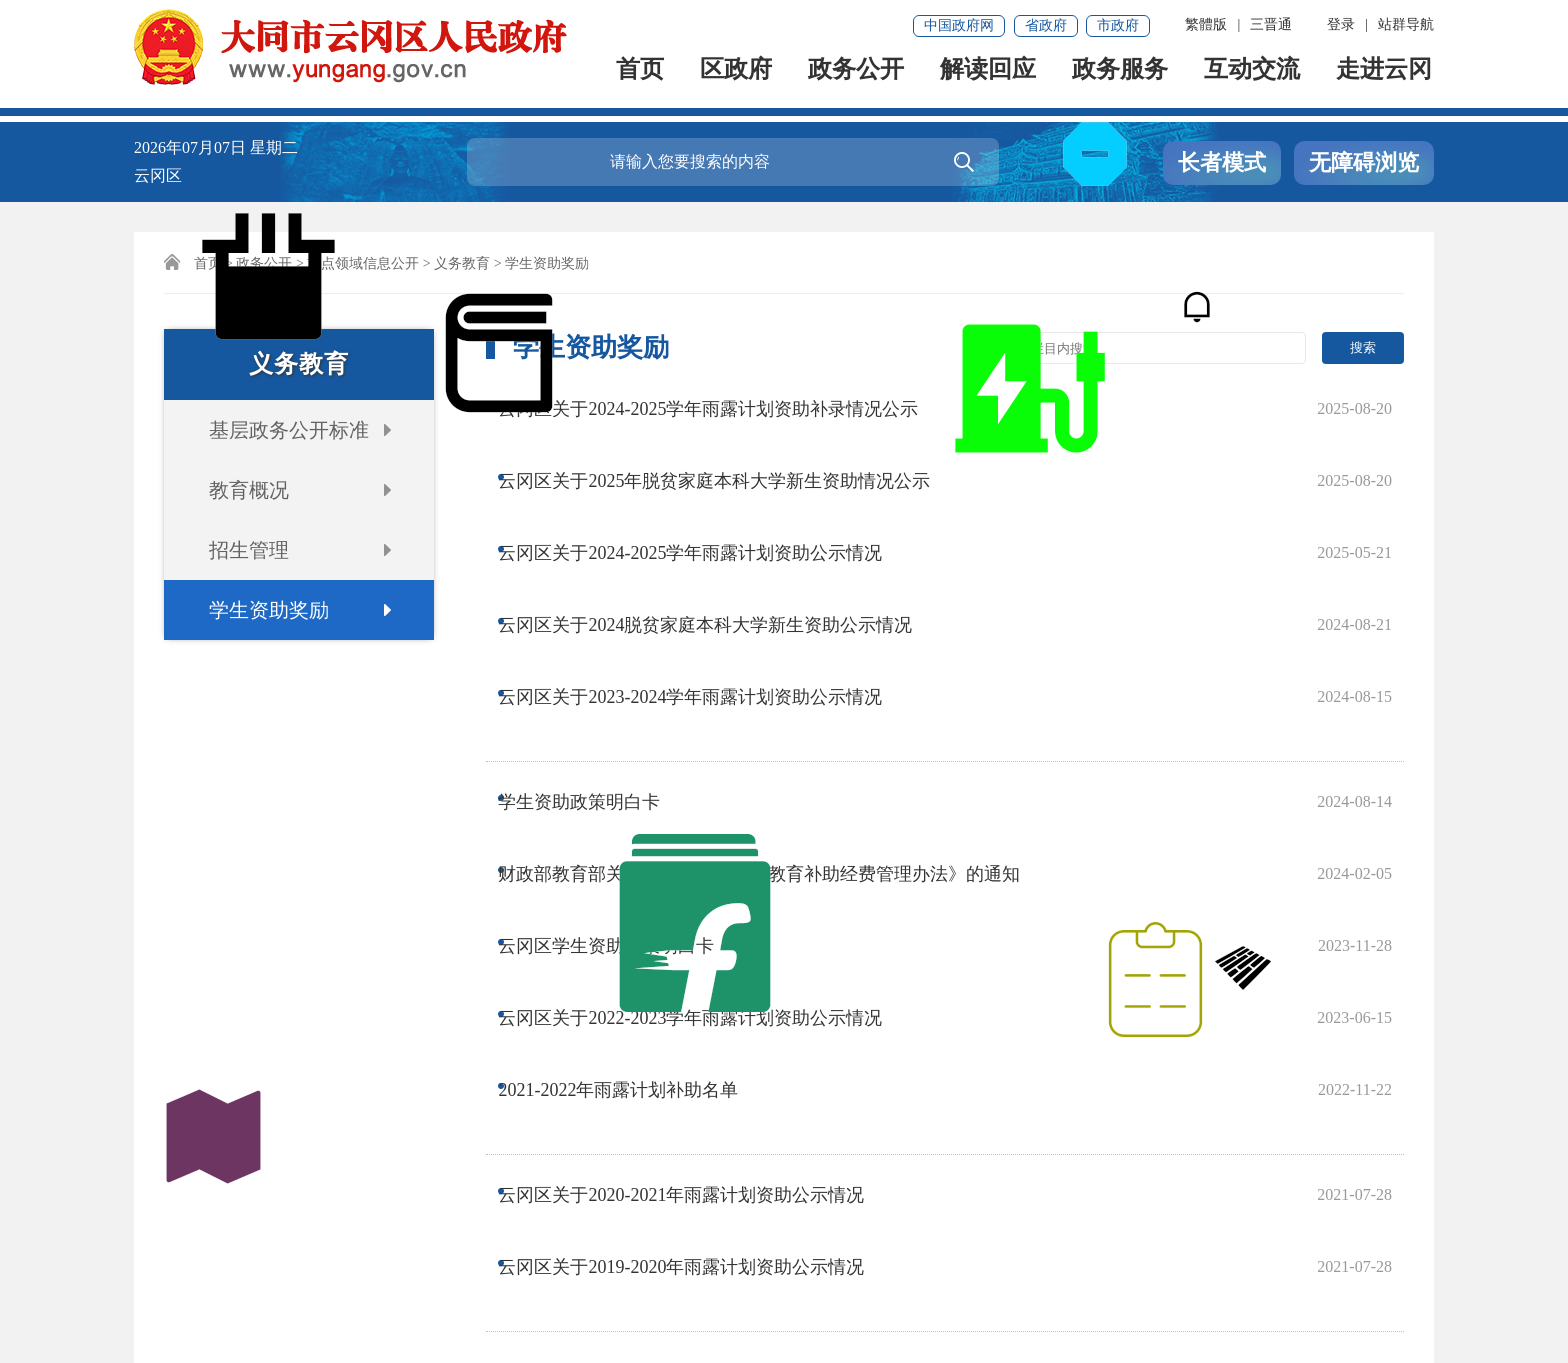  Describe the element at coordinates (499, 353) in the screenshot. I see `open library or book collection` at that location.